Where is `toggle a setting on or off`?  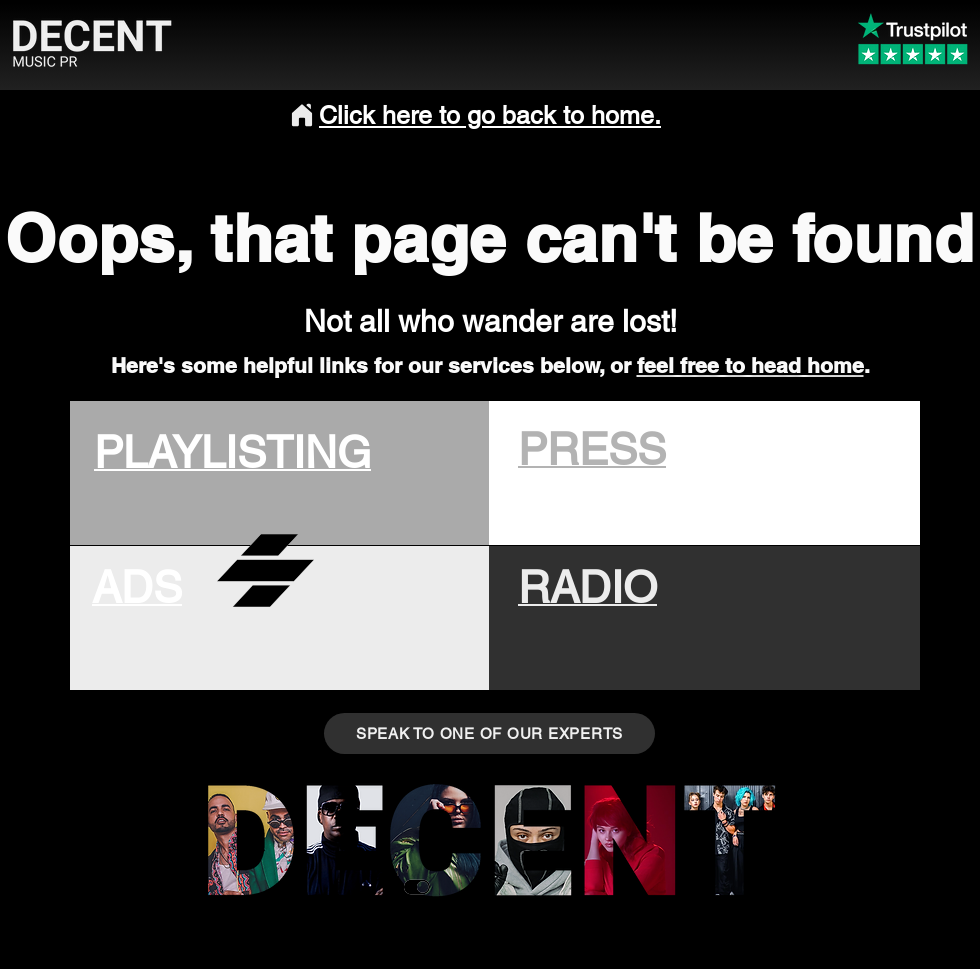 toggle a setting on or off is located at coordinates (417, 887).